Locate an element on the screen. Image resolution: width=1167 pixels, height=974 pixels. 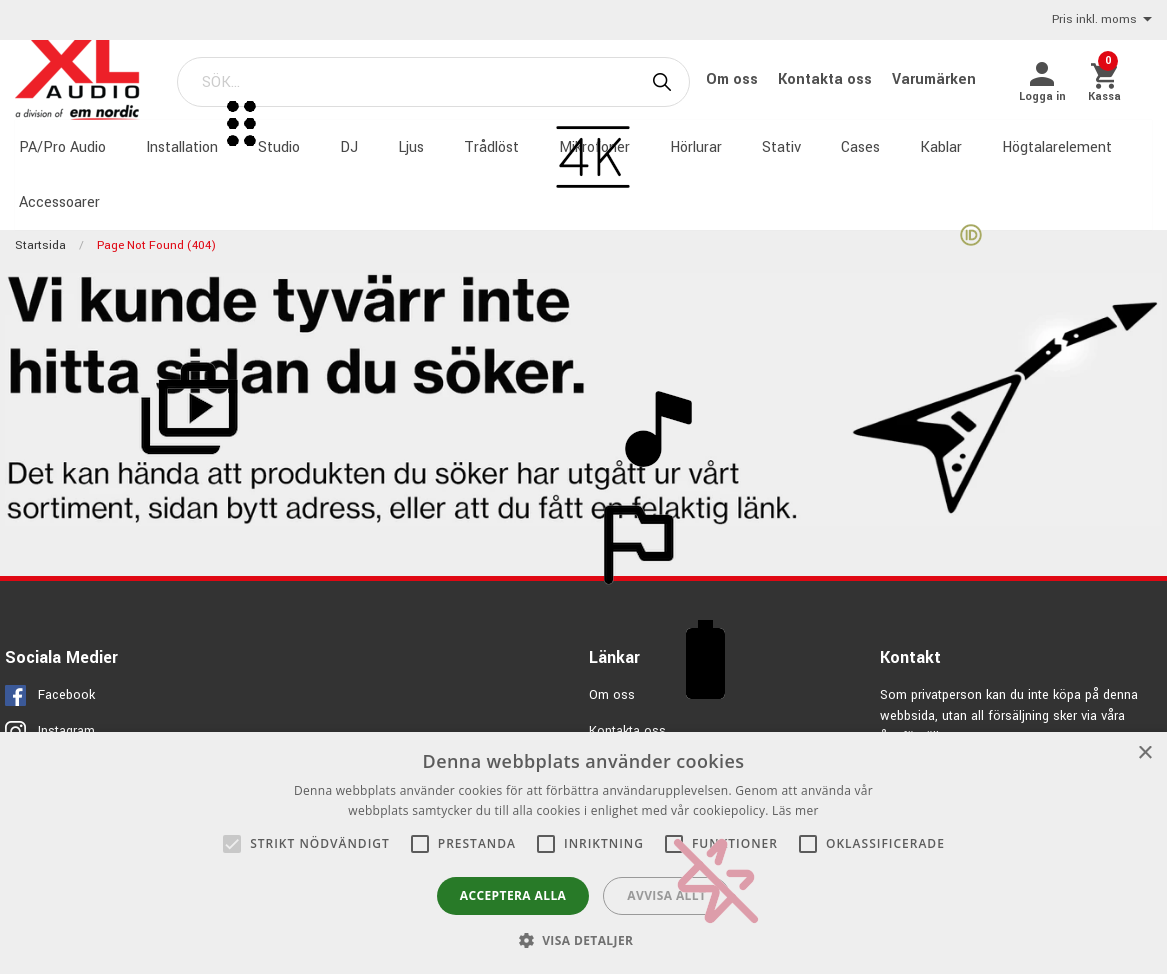
flag an item for review is located at coordinates (636, 542).